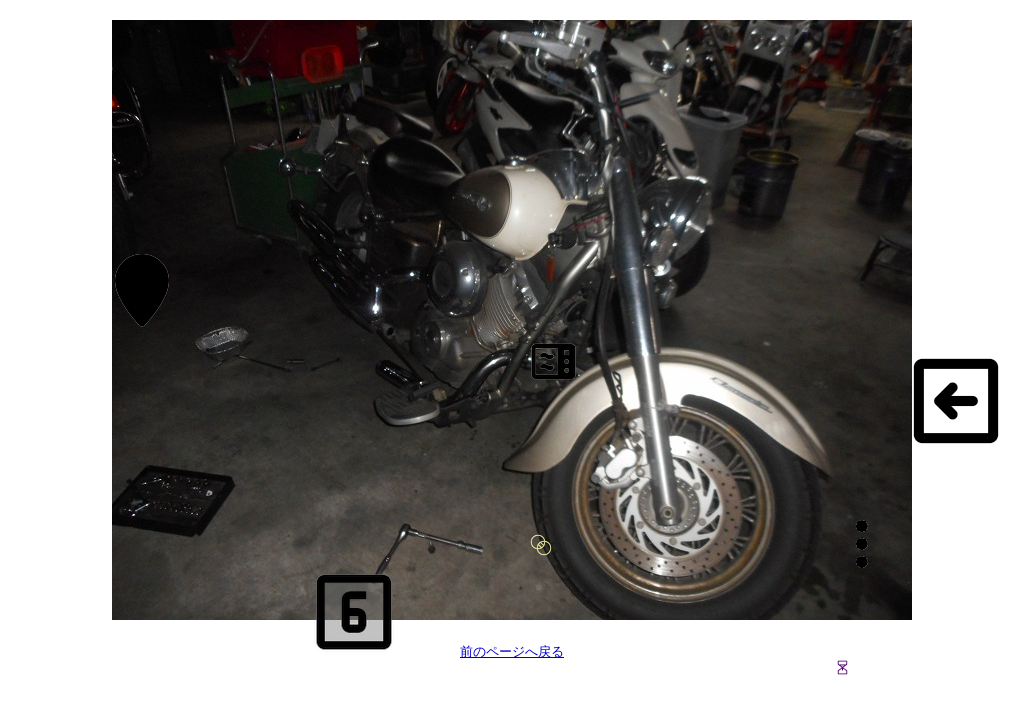 The width and height of the screenshot is (1024, 720). I want to click on apply intersect operation to selected shapes, so click(541, 545).